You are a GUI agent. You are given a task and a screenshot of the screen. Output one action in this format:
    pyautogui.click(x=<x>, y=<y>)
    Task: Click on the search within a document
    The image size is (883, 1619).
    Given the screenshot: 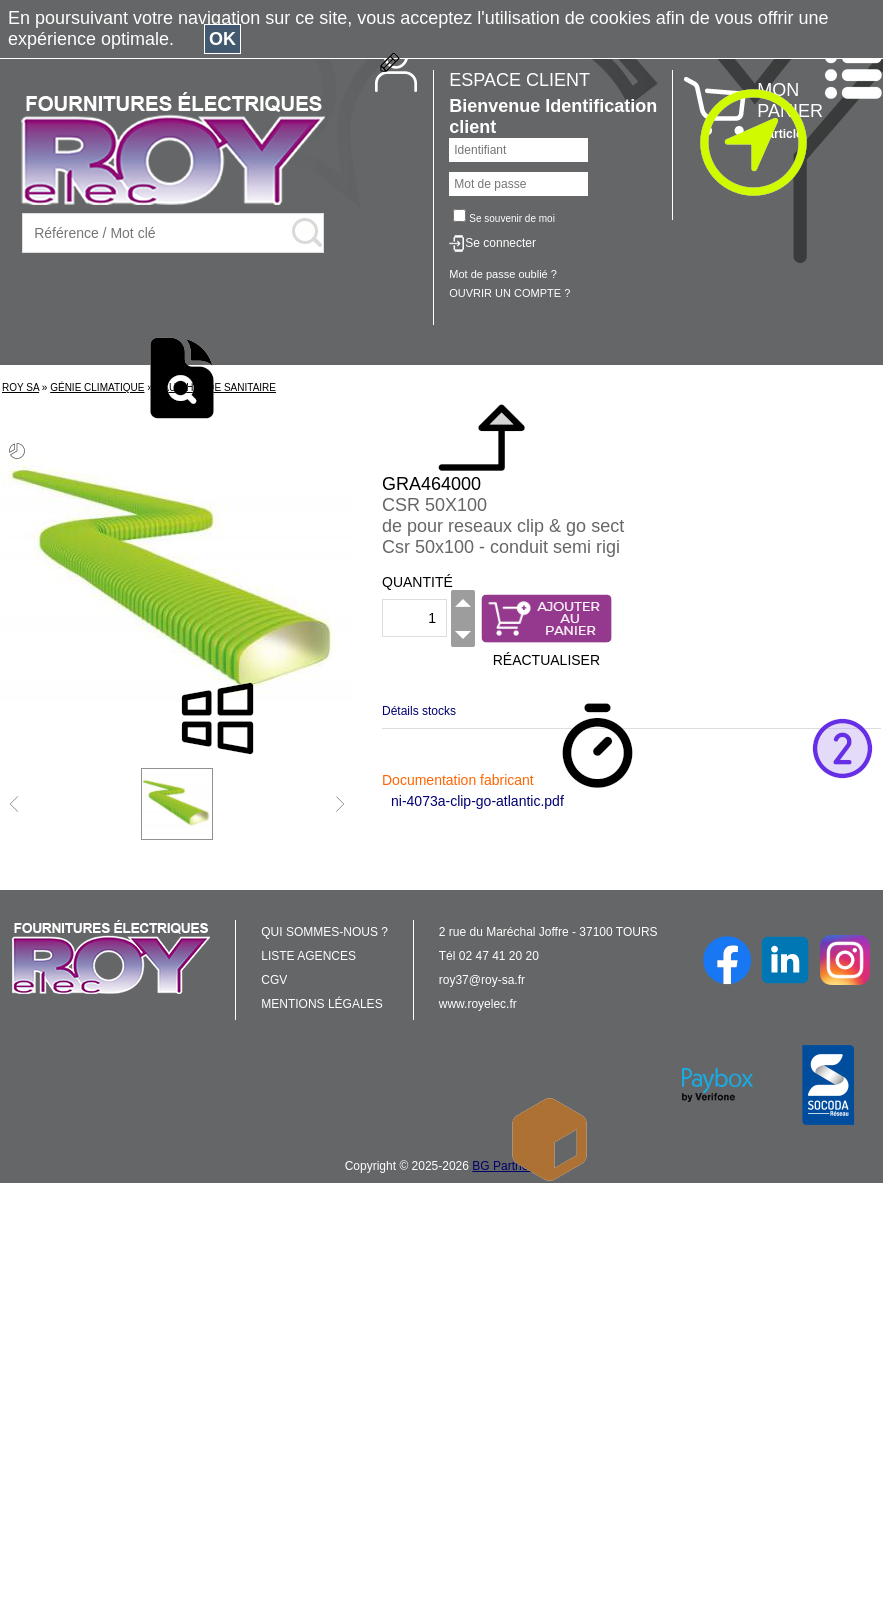 What is the action you would take?
    pyautogui.click(x=182, y=378)
    